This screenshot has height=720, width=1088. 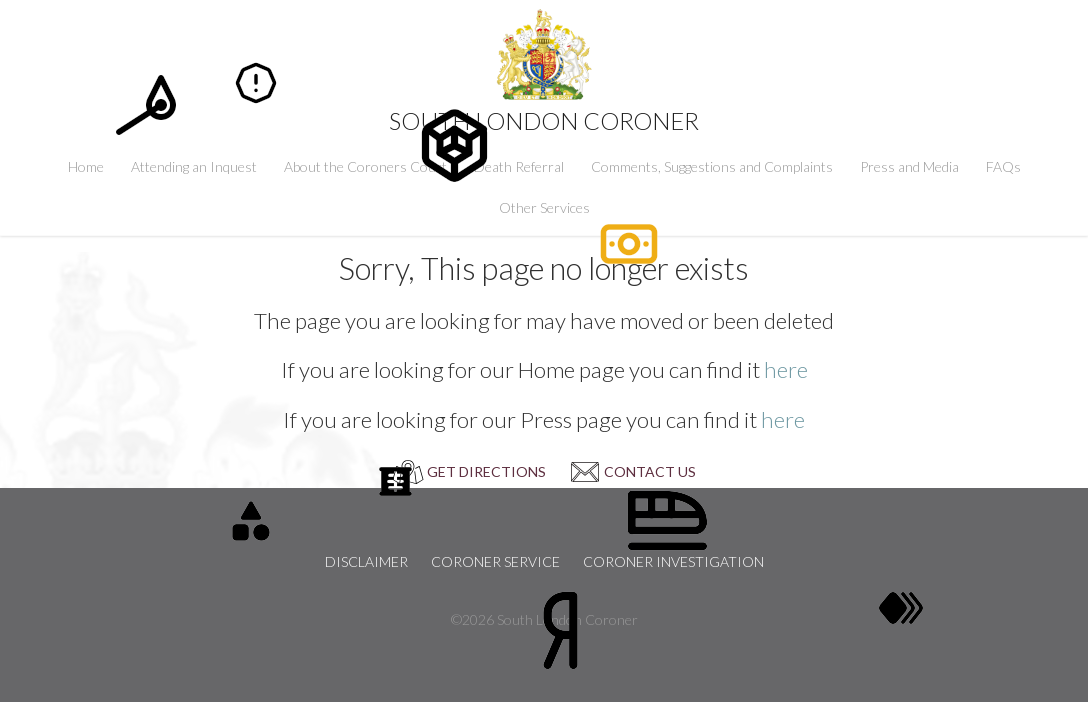 I want to click on access shape tools or drawing options, so click(x=251, y=522).